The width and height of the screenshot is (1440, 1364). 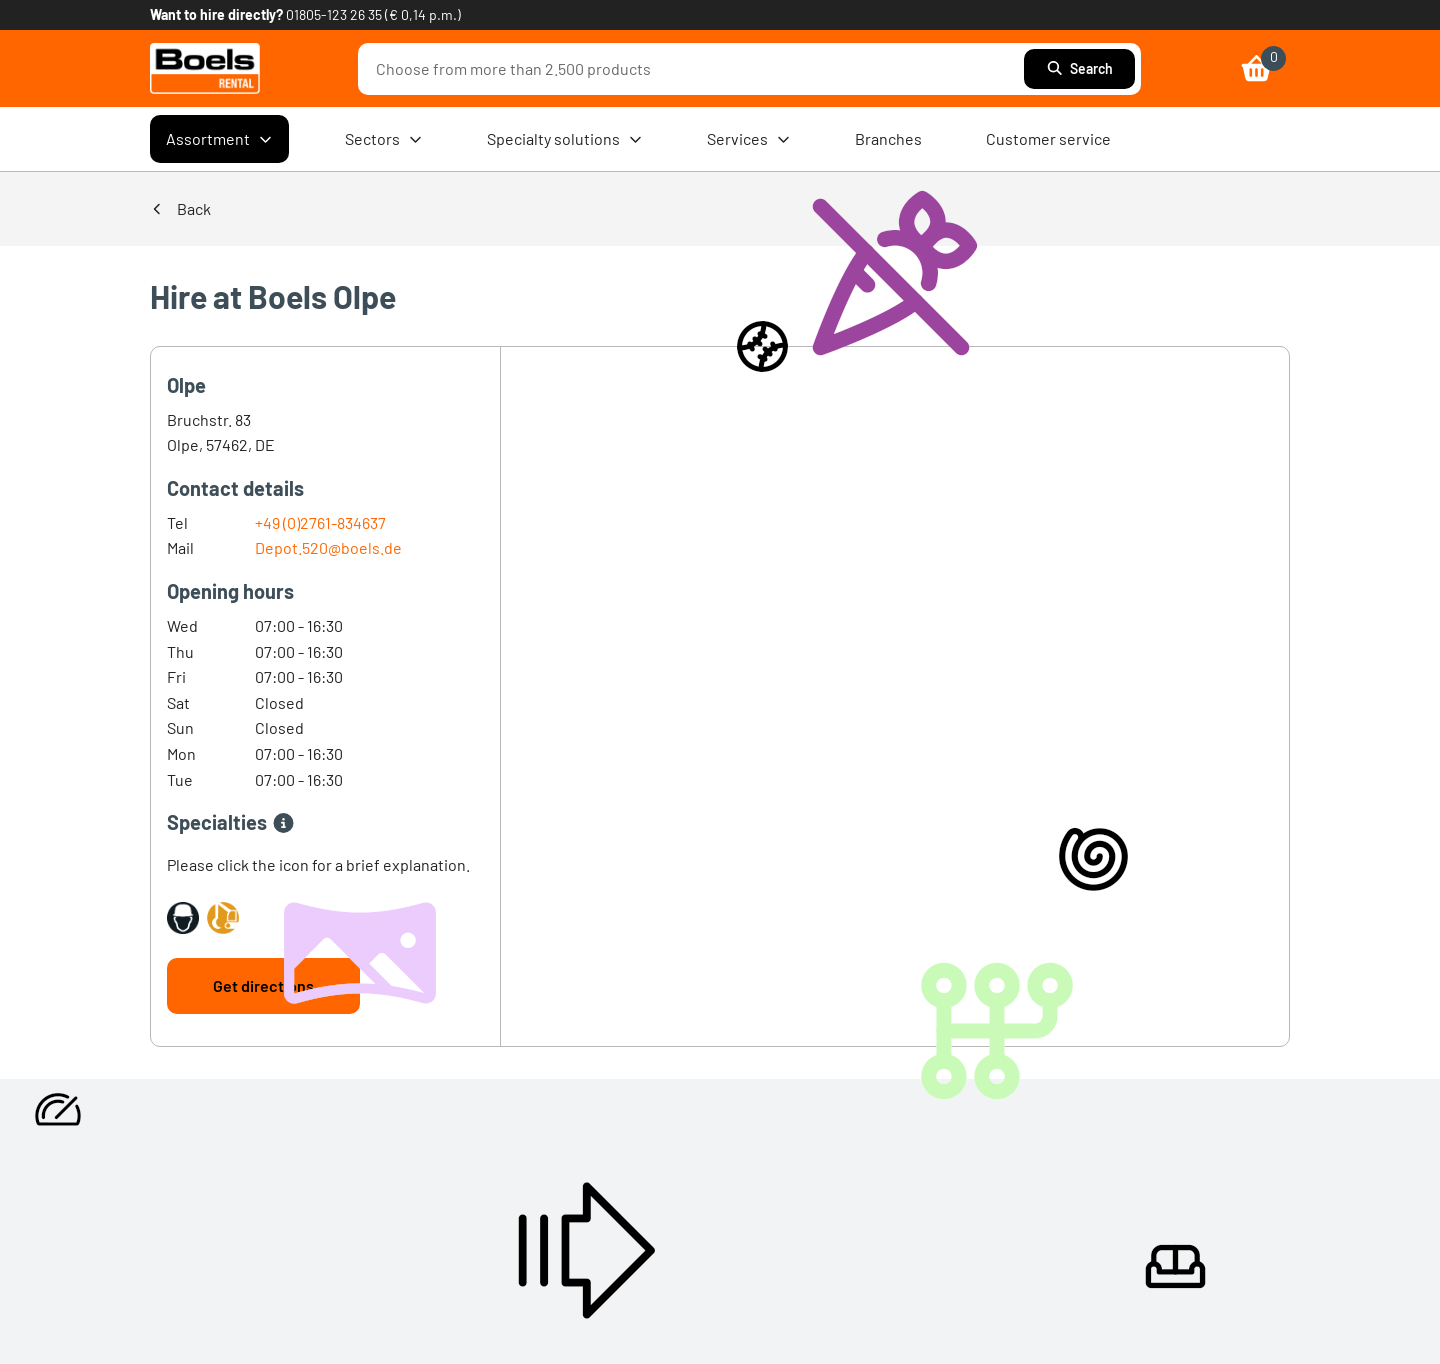 I want to click on skip forward or advance to next item, so click(x=581, y=1250).